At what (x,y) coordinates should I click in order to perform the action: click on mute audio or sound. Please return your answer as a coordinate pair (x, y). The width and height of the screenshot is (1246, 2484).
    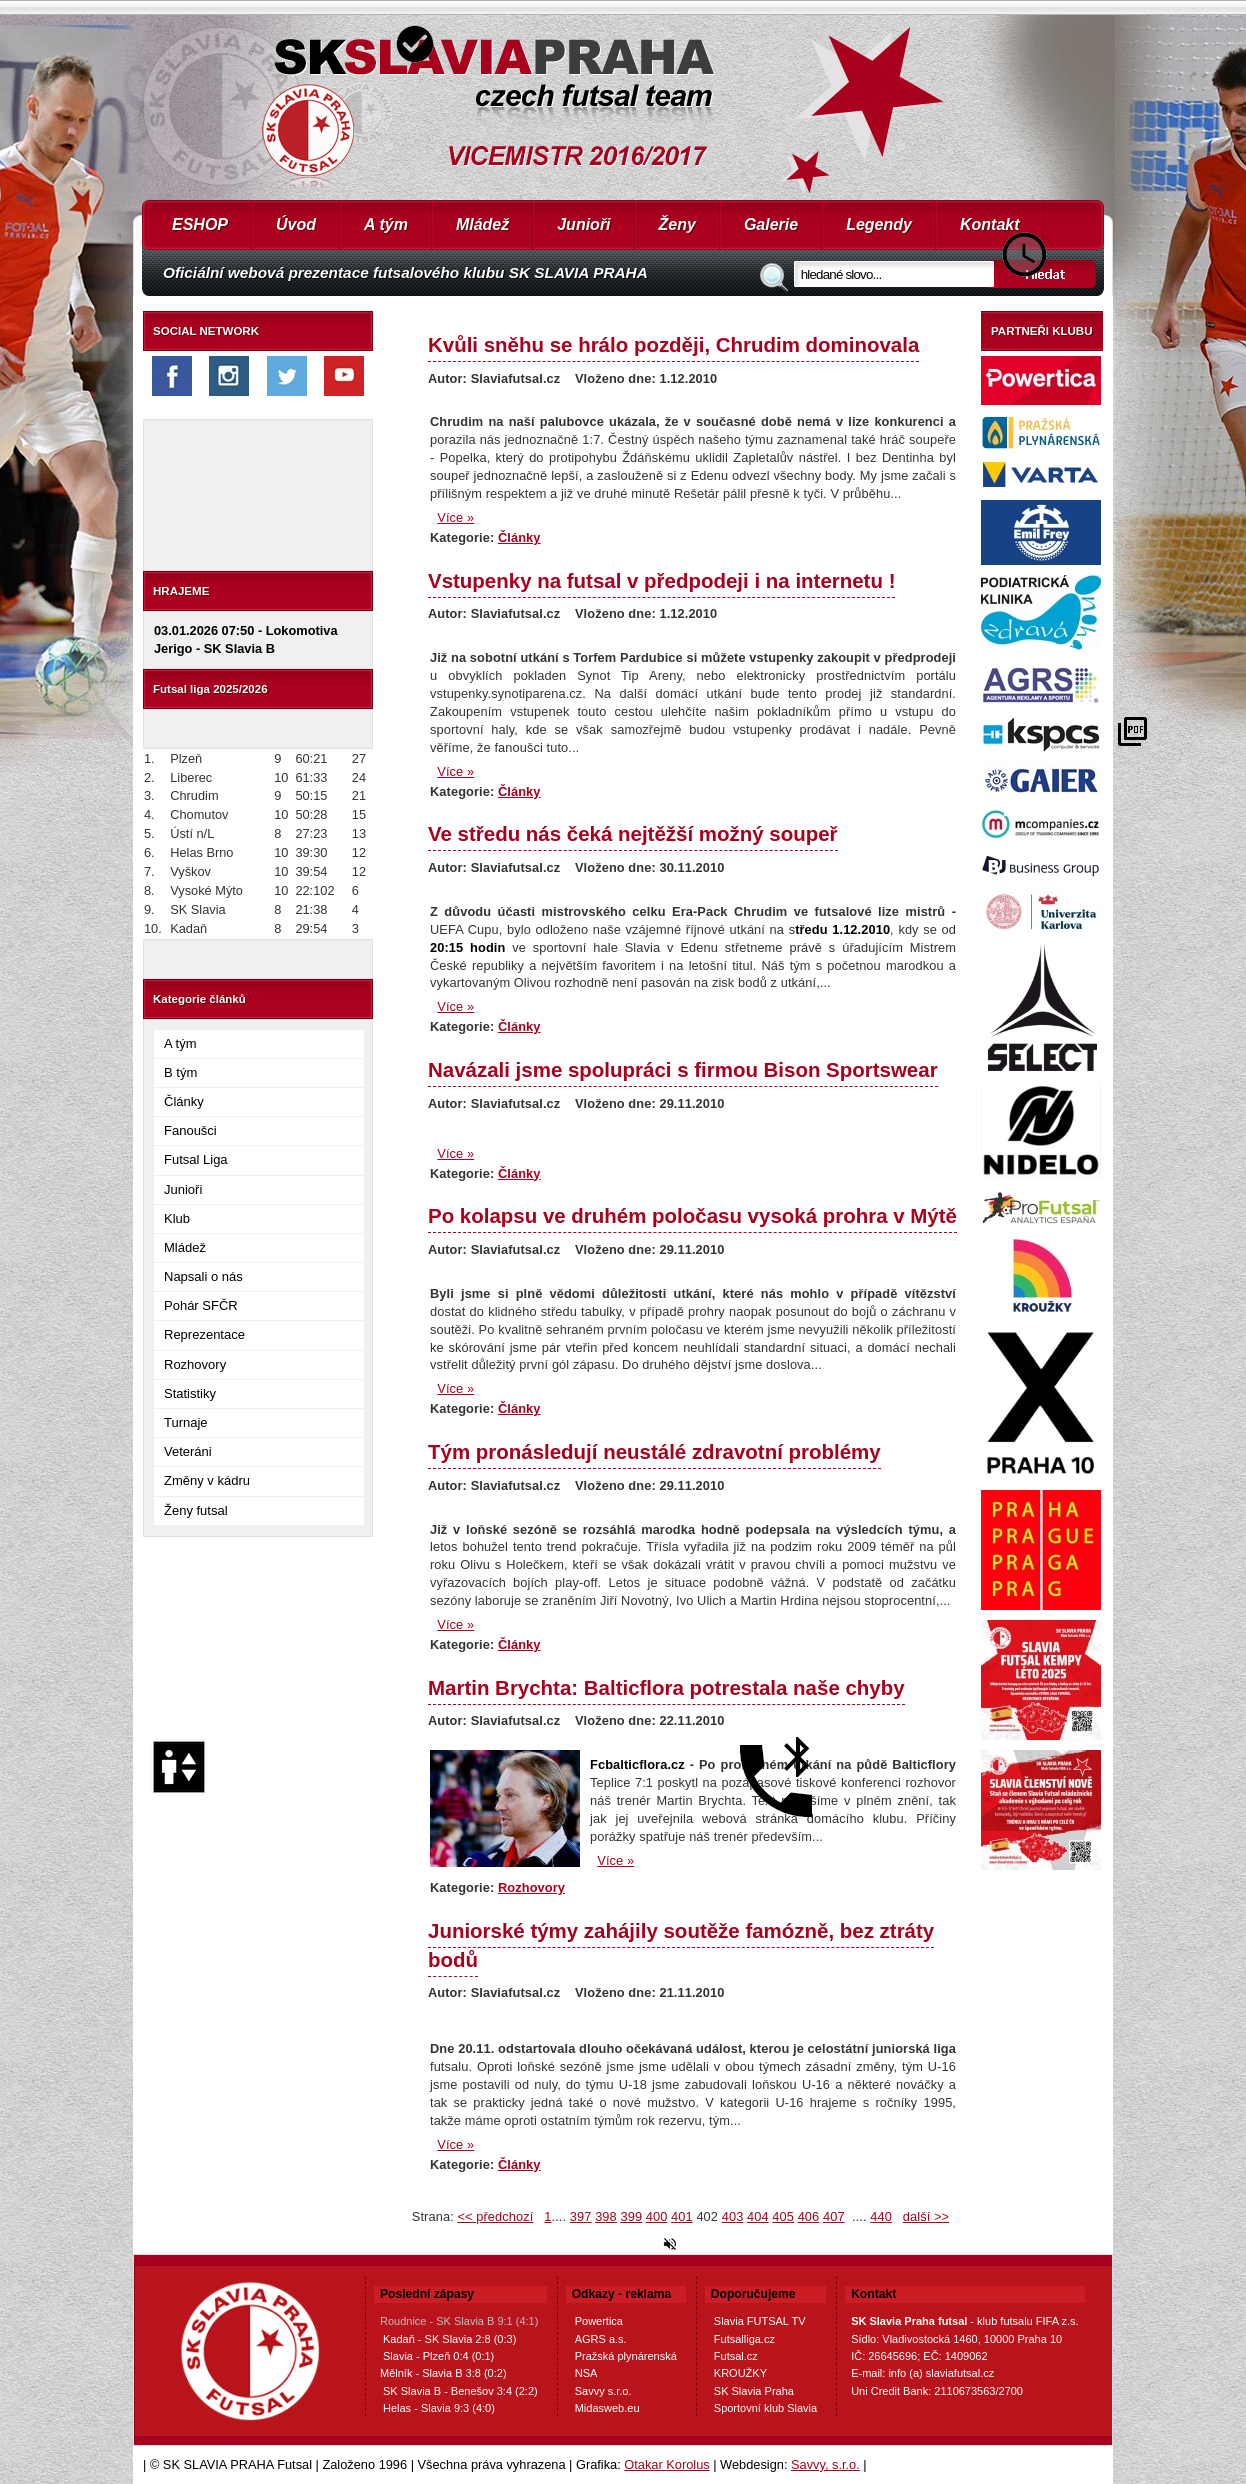
    Looking at the image, I should click on (670, 2244).